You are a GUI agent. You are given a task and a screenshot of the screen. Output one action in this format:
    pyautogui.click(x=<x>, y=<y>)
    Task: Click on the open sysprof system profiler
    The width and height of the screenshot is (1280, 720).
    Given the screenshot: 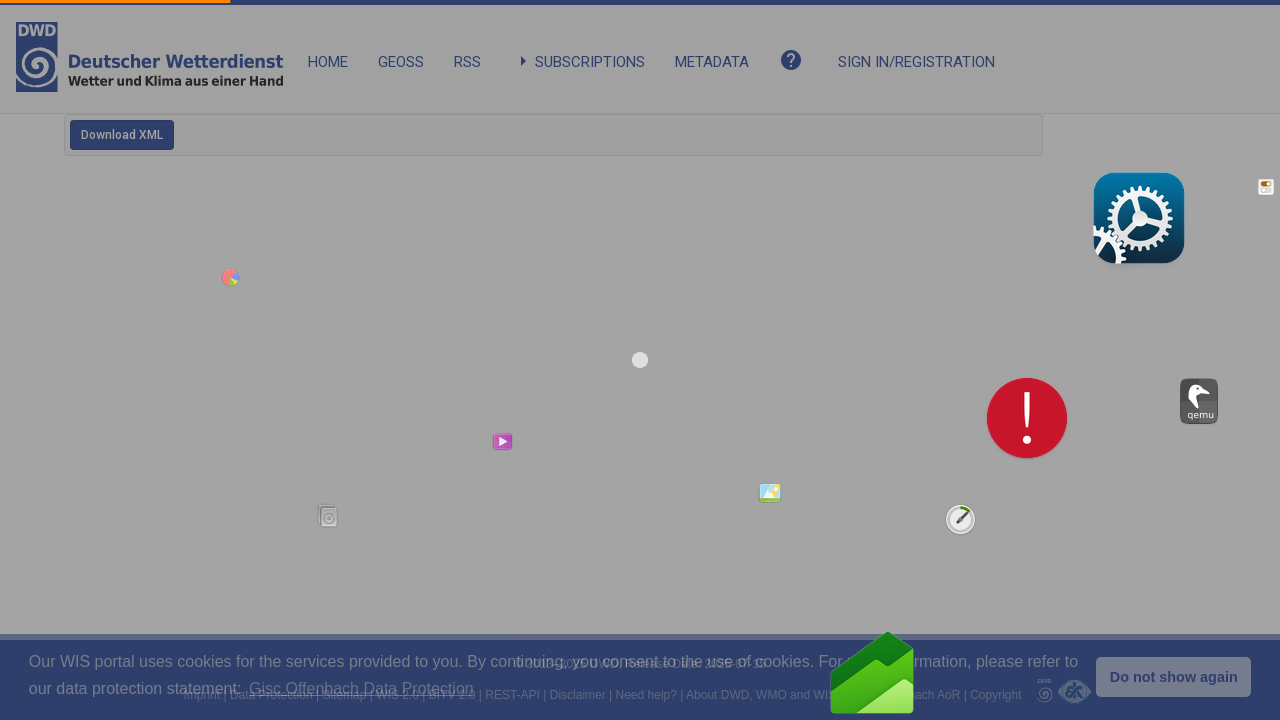 What is the action you would take?
    pyautogui.click(x=960, y=519)
    